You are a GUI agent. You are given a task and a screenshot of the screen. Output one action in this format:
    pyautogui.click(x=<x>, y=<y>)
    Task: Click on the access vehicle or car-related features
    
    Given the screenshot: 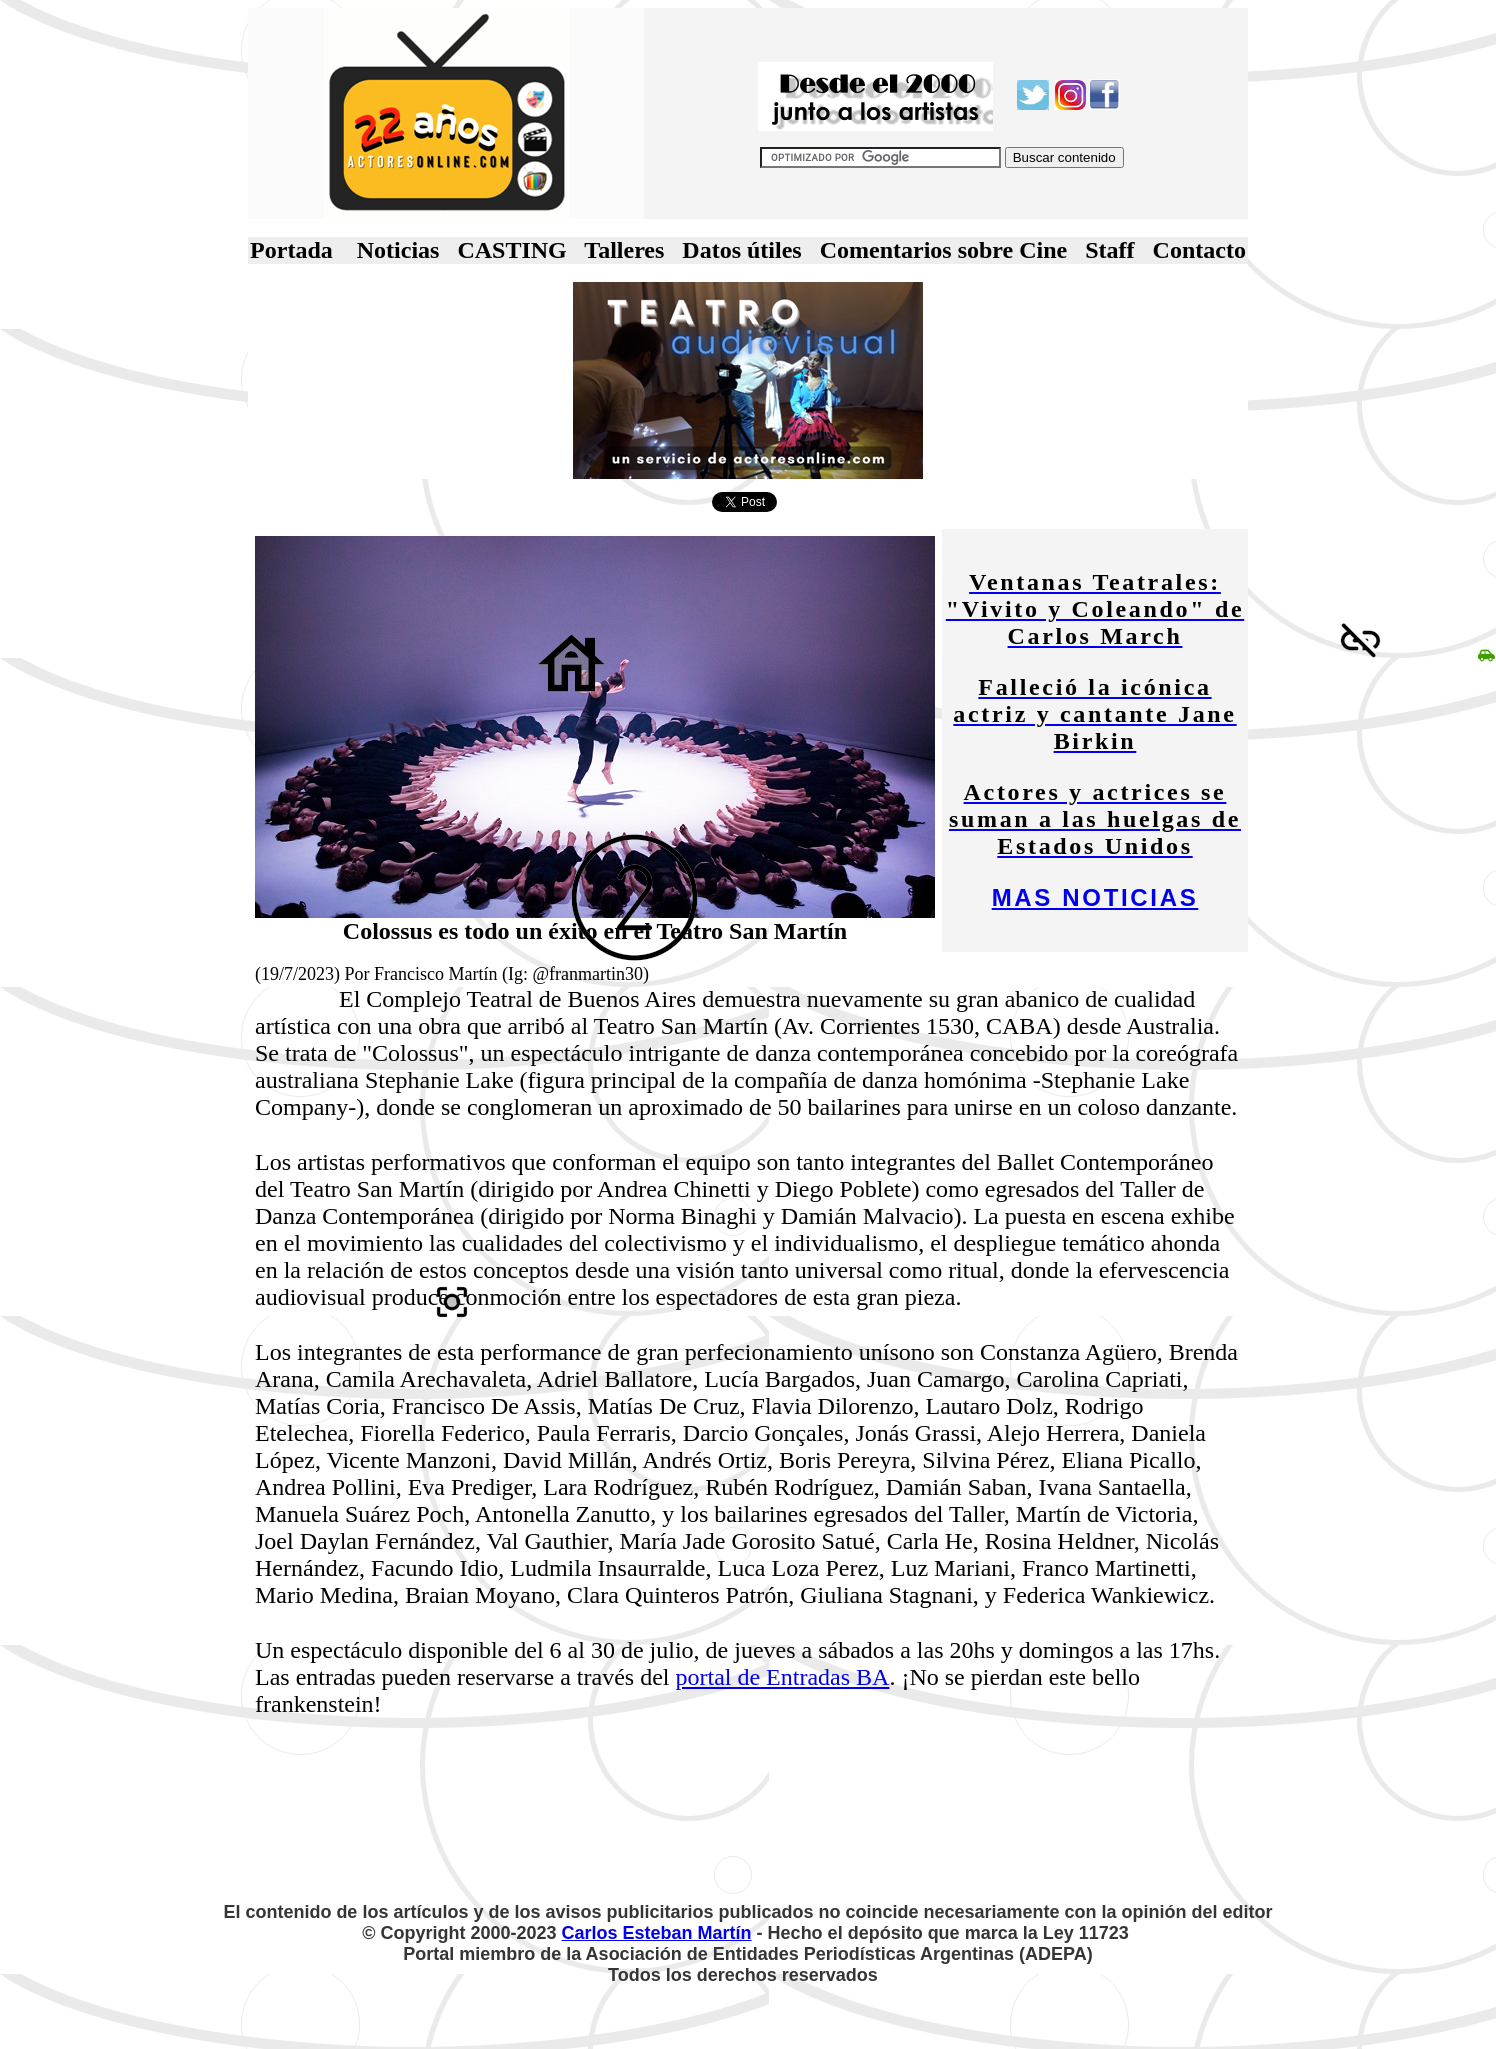 What is the action you would take?
    pyautogui.click(x=1486, y=655)
    